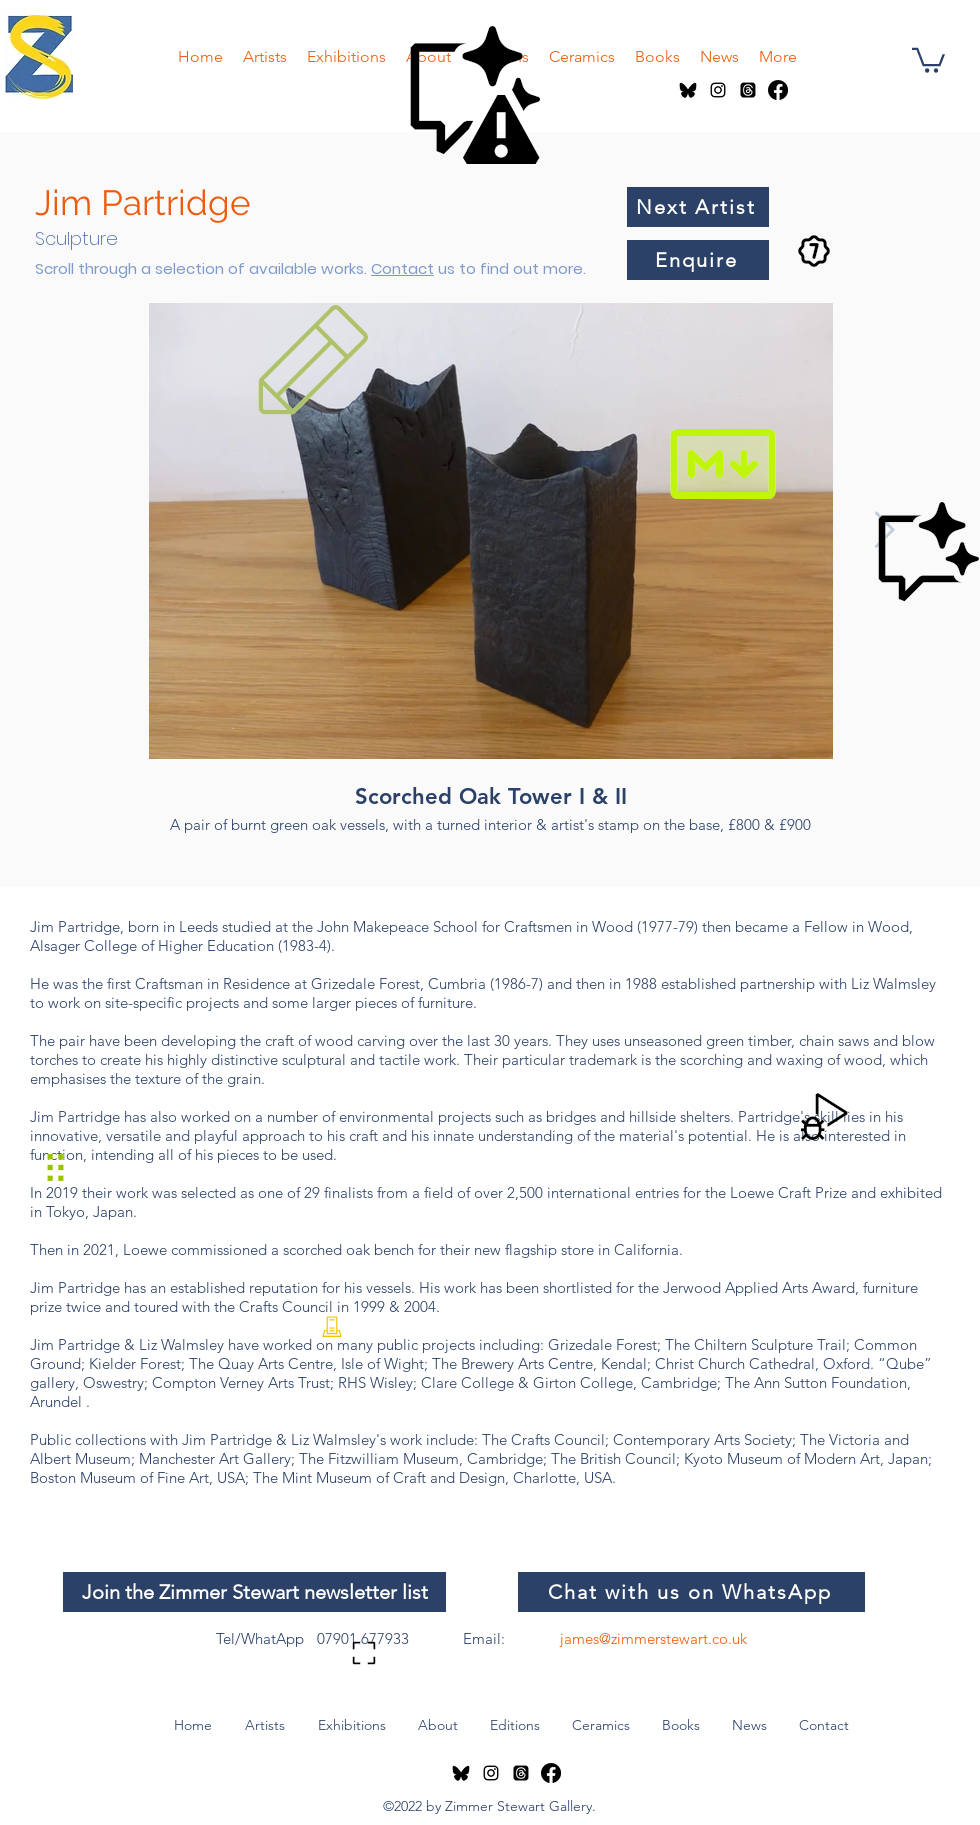 Image resolution: width=980 pixels, height=1825 pixels. What do you see at coordinates (364, 1653) in the screenshot?
I see `enter fullscreen mode` at bounding box center [364, 1653].